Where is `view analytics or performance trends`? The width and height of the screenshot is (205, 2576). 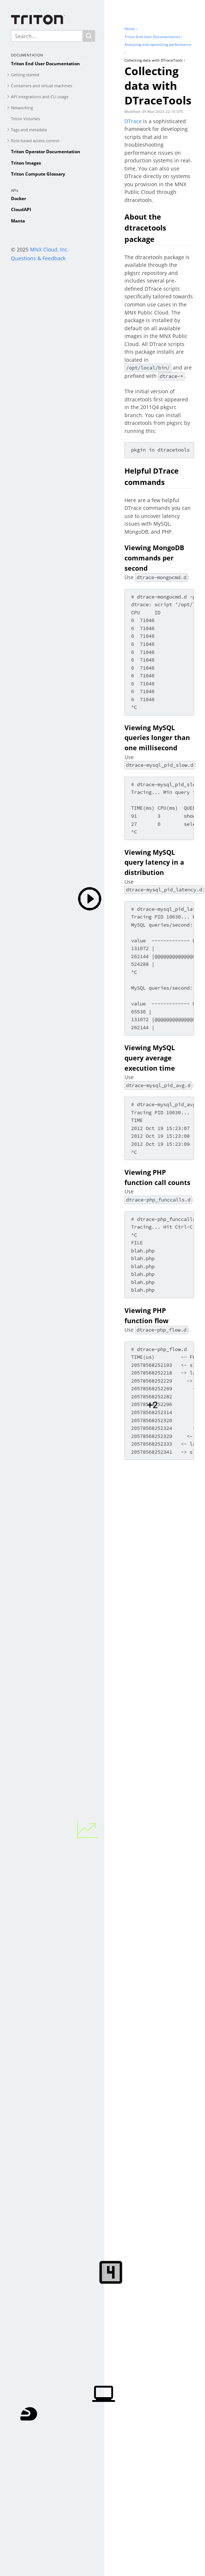 view analytics or performance trends is located at coordinates (87, 1829).